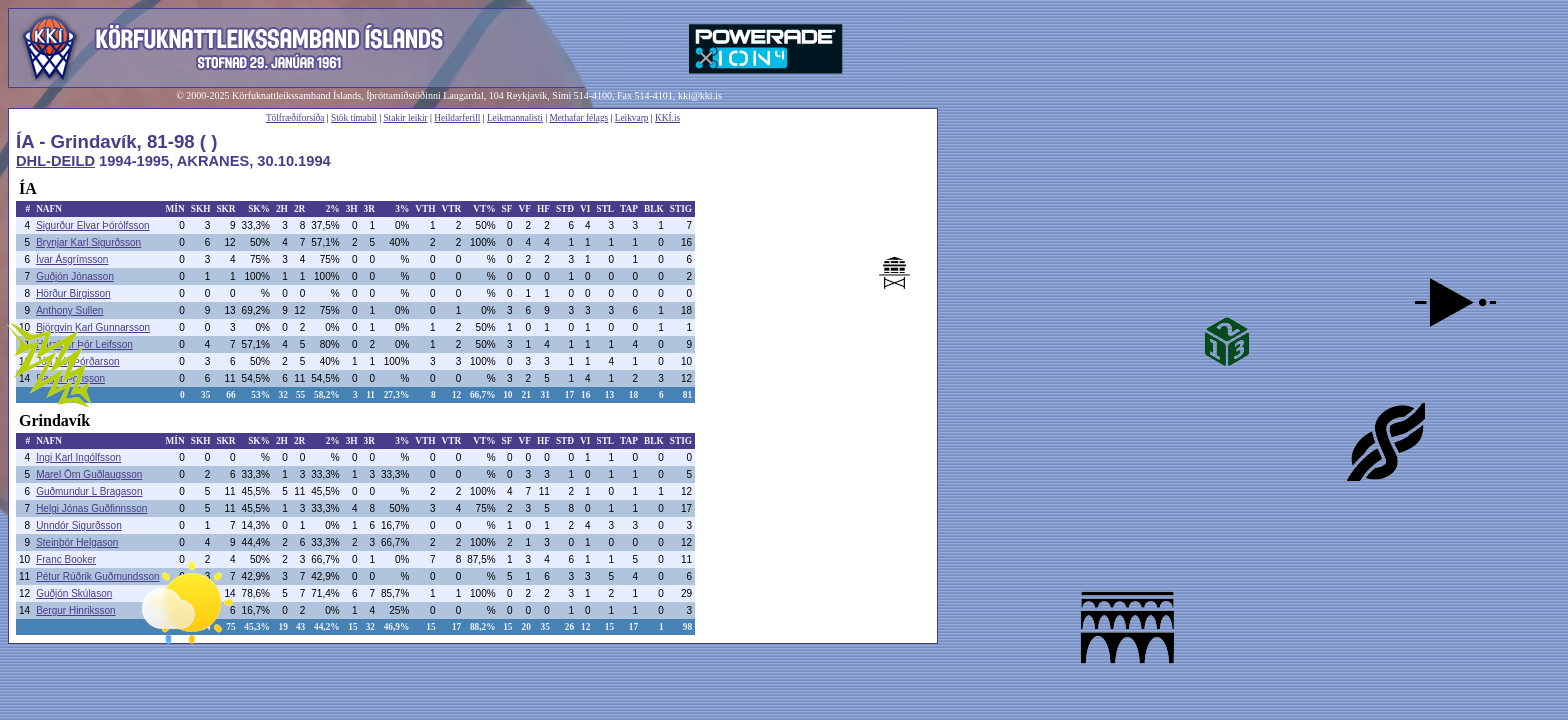 The image size is (1568, 720). I want to click on indicates a connection or link between items, so click(1386, 442).